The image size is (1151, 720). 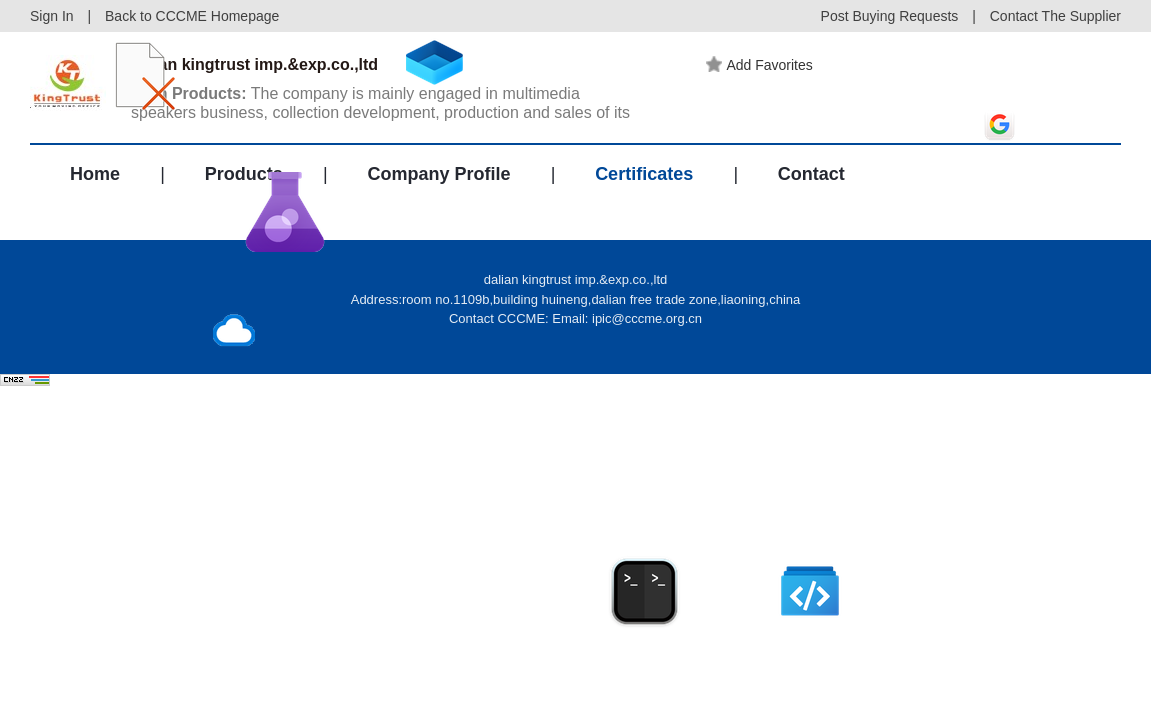 What do you see at coordinates (234, 332) in the screenshot?
I see `file synced to OneDrive cloud storage` at bounding box center [234, 332].